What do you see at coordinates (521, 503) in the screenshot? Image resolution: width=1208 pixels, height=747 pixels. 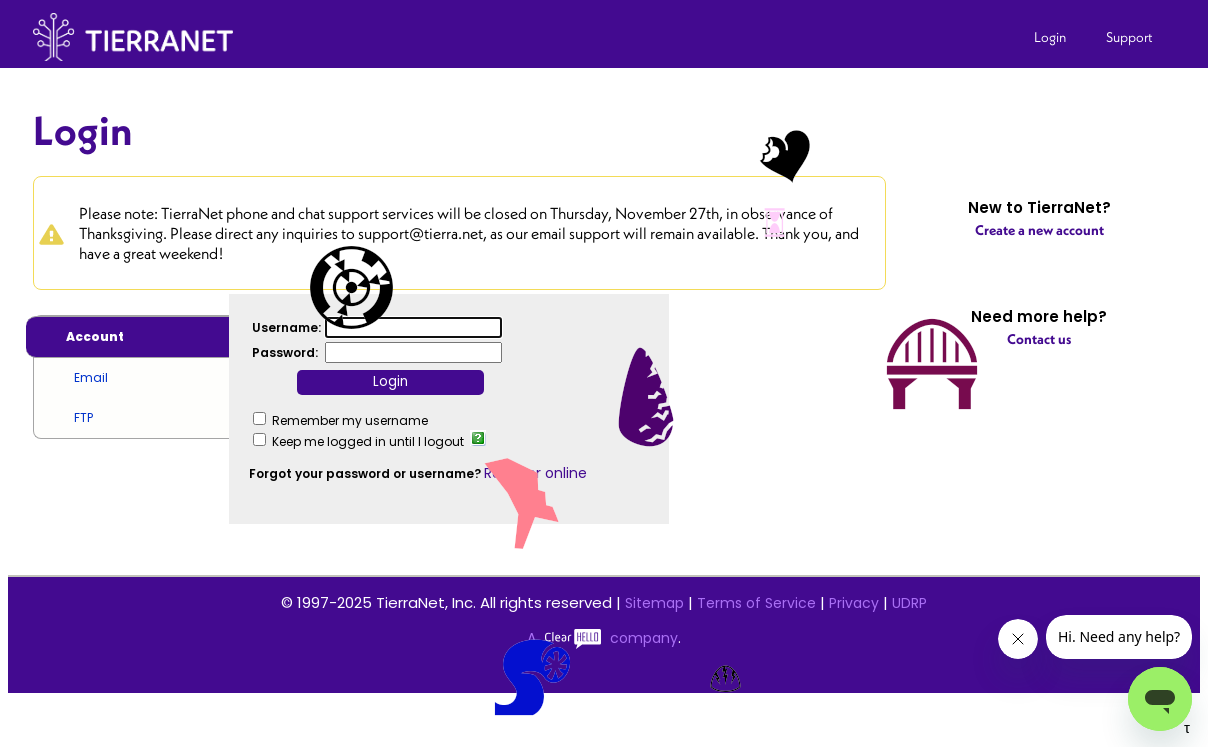 I see `select moldova as your country or region` at bounding box center [521, 503].